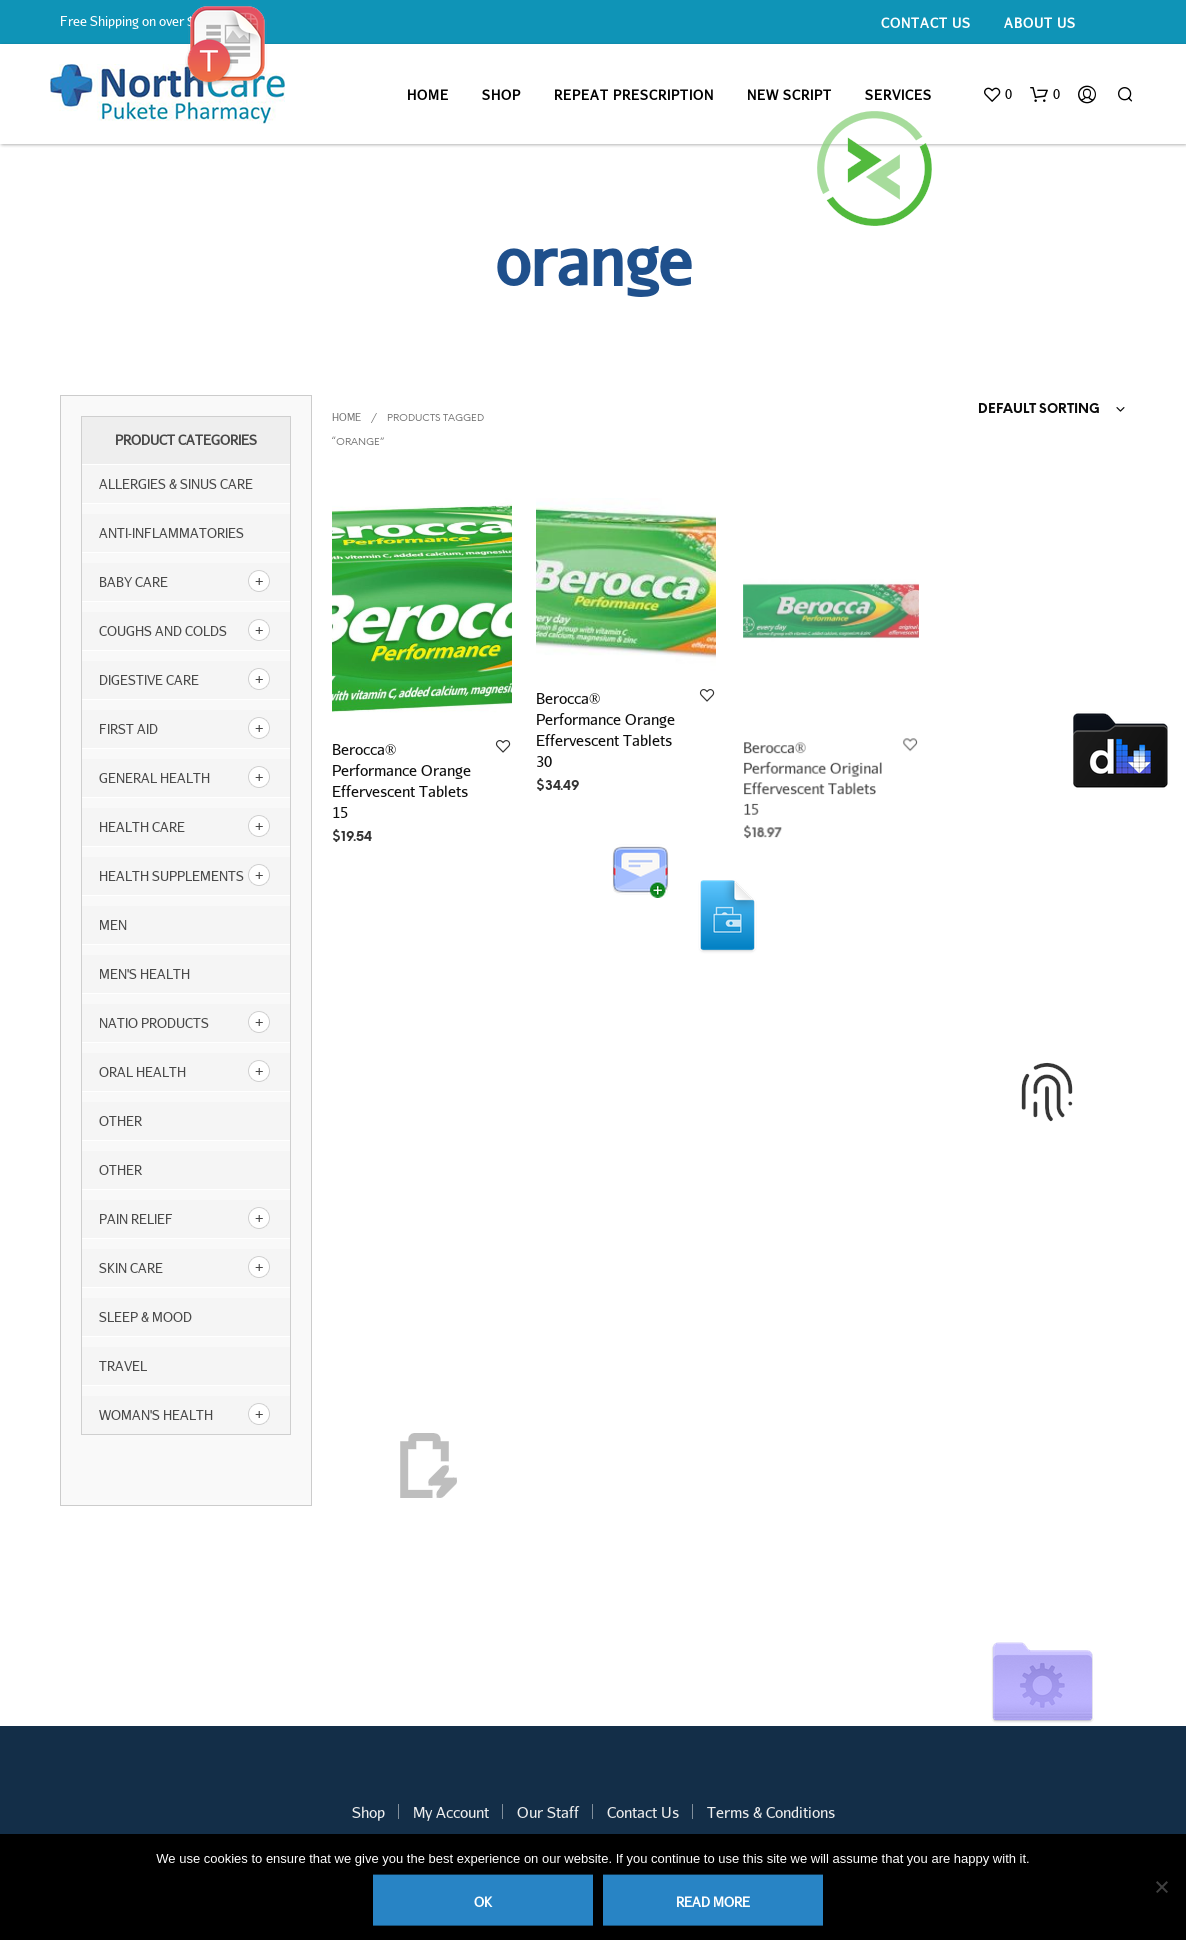 This screenshot has height=1940, width=1186. I want to click on apple wallet pass file, so click(727, 916).